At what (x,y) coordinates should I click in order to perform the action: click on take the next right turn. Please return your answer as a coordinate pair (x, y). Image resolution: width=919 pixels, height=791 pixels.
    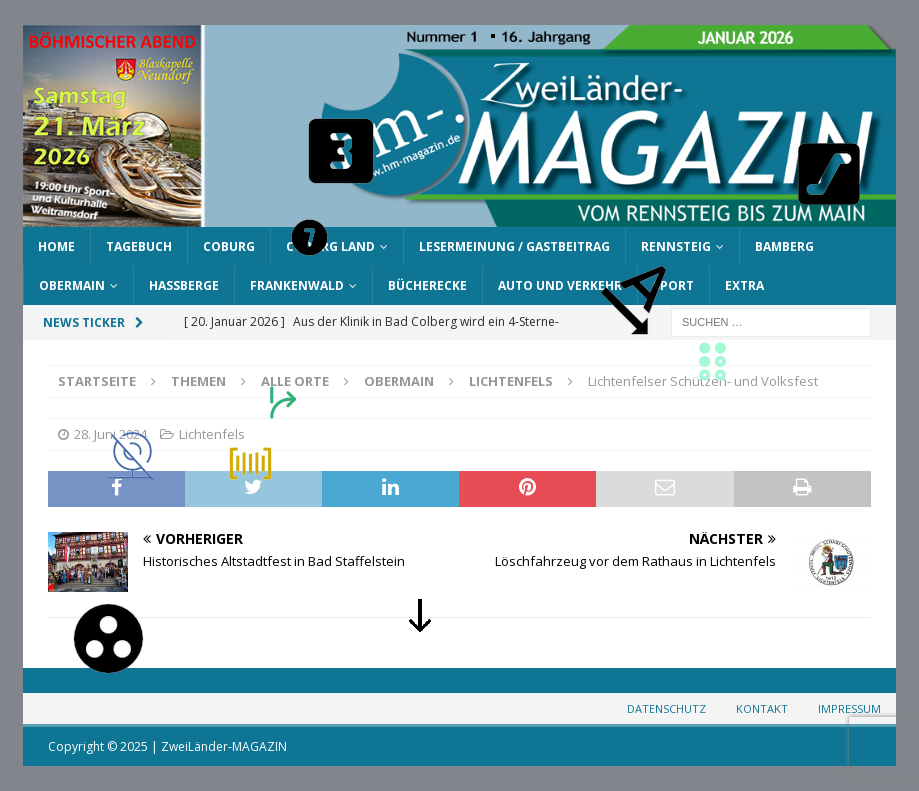
    Looking at the image, I should click on (281, 402).